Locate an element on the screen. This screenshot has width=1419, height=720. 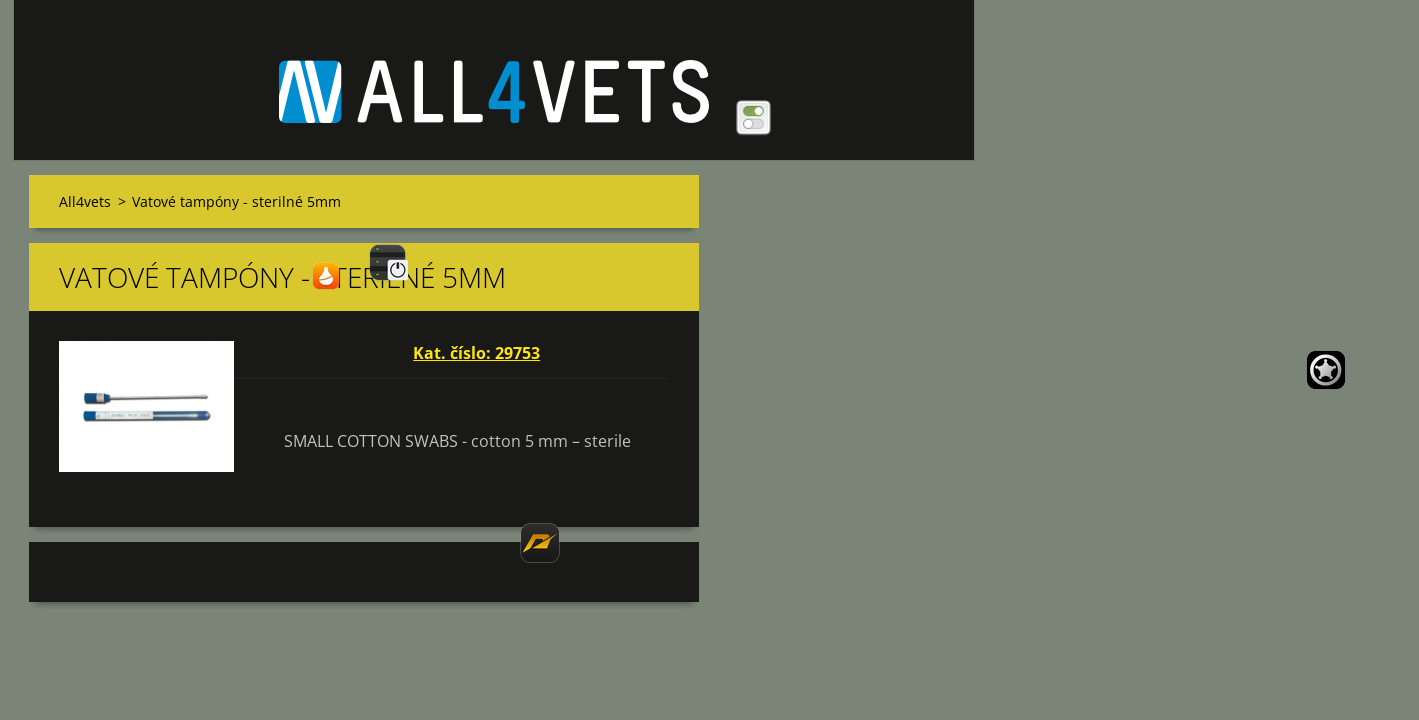
open system tweaks or settings customization is located at coordinates (753, 117).